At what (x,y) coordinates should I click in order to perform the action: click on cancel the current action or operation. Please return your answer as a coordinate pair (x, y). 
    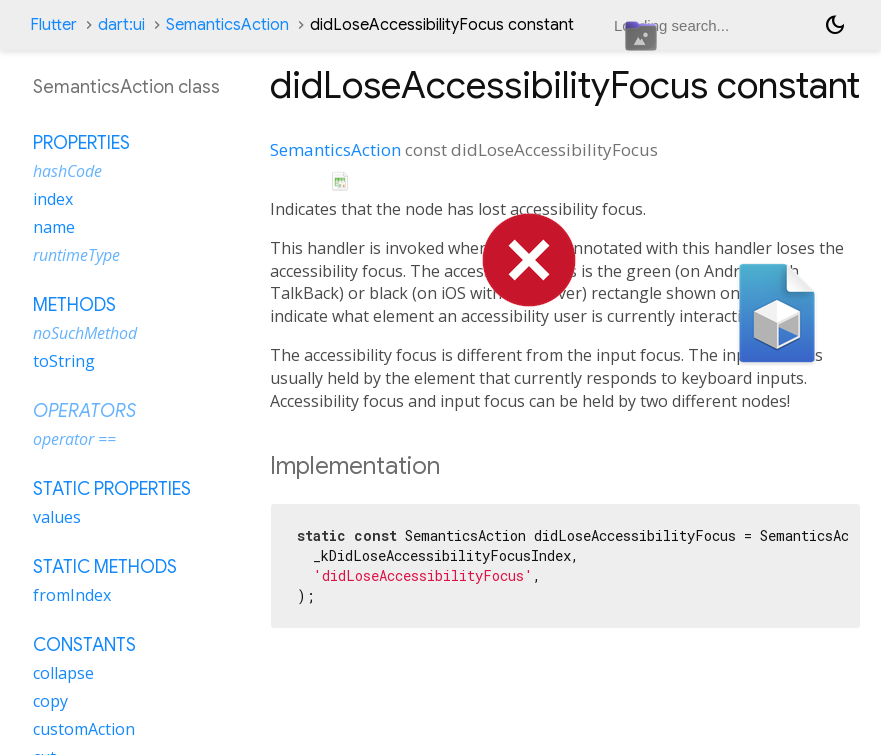
    Looking at the image, I should click on (529, 260).